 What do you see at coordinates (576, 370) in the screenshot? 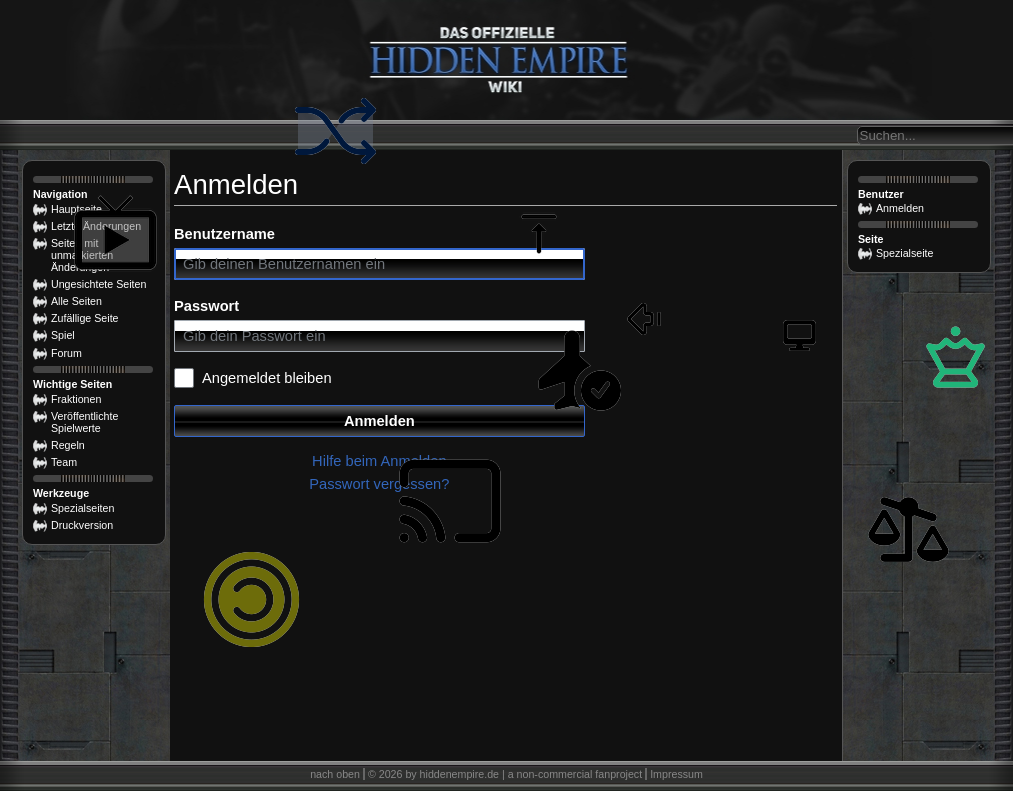
I see `flight booking confirmed` at bounding box center [576, 370].